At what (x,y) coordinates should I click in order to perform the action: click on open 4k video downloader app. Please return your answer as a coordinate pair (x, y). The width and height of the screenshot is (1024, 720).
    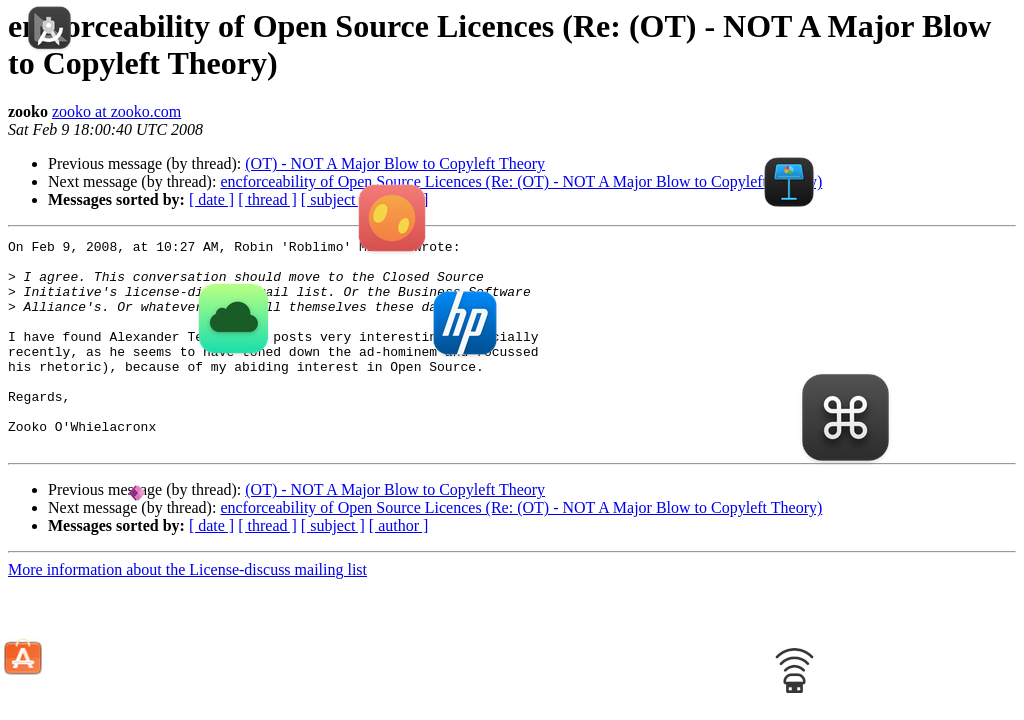
    Looking at the image, I should click on (233, 318).